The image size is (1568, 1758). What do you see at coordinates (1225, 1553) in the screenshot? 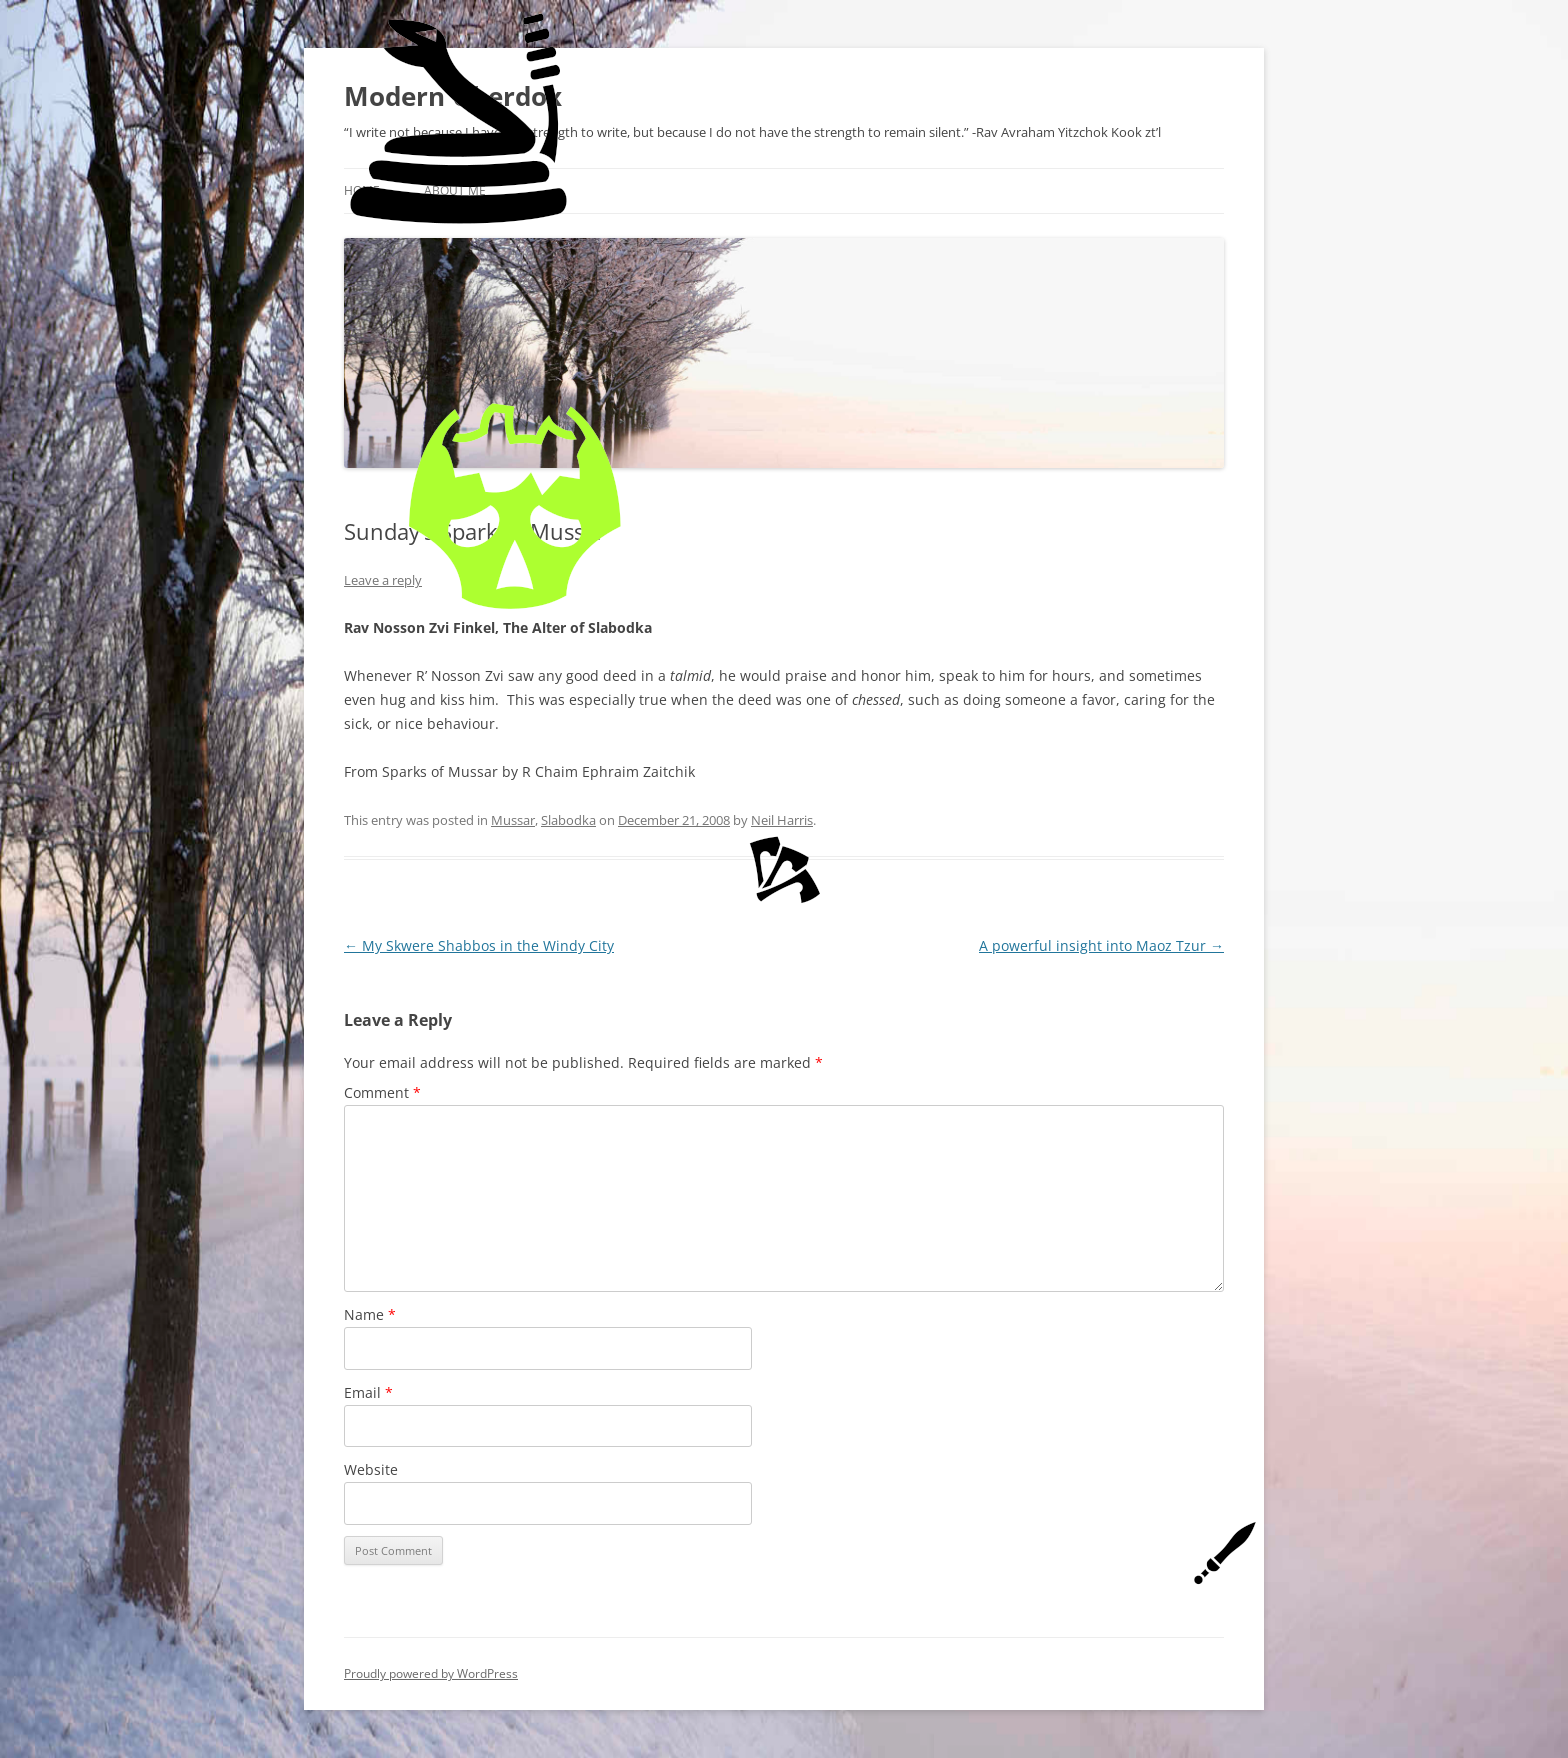
I see `select sword or melee weapon in game` at bounding box center [1225, 1553].